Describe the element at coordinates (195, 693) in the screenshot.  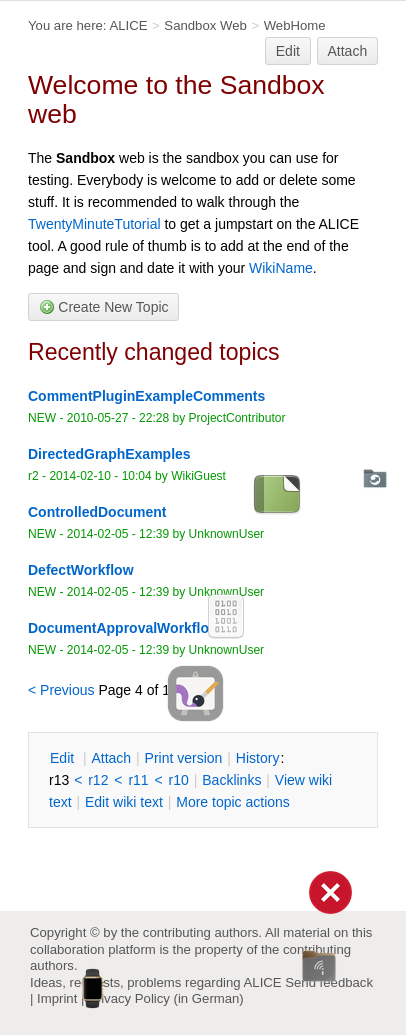
I see `create or design a new software project` at that location.